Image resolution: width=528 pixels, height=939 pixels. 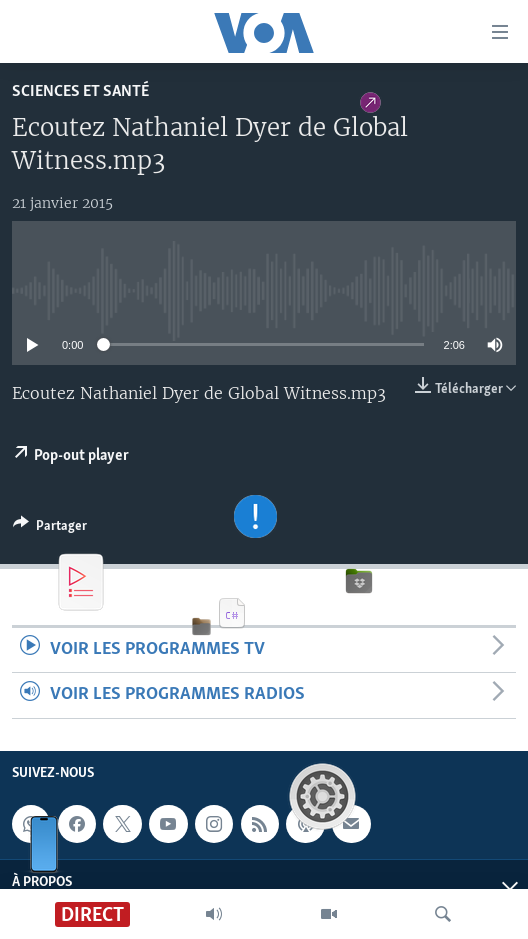 I want to click on open a playlist file, so click(x=81, y=582).